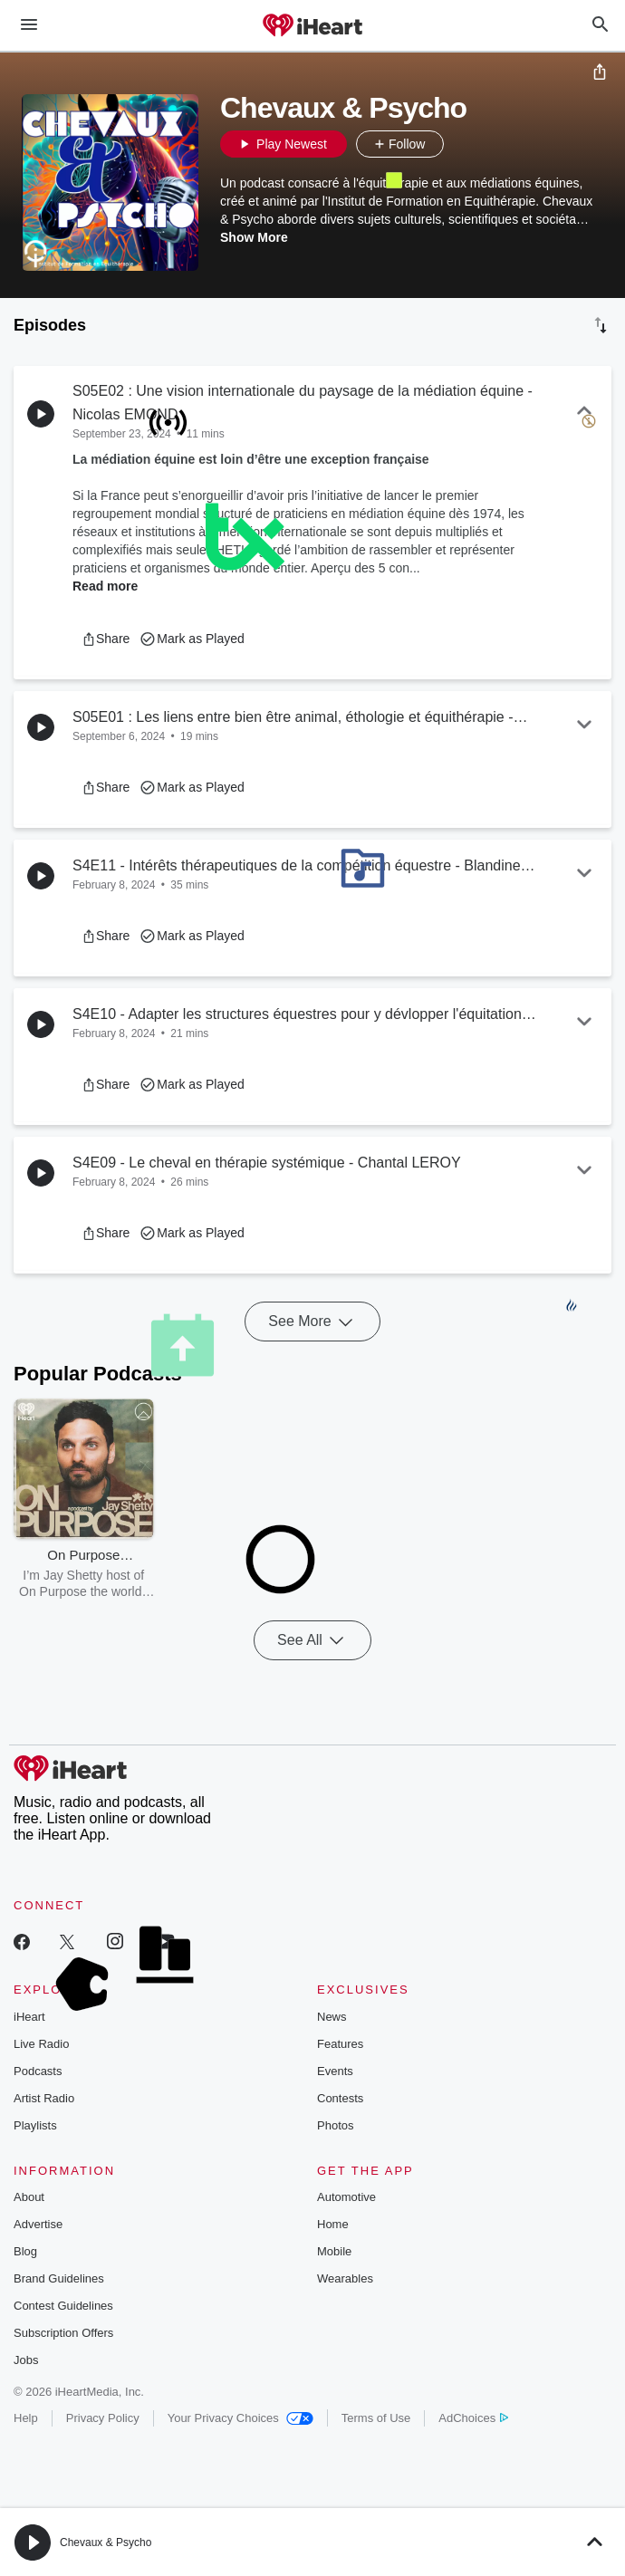 The width and height of the screenshot is (625, 2576). Describe the element at coordinates (168, 422) in the screenshot. I see `indicates RFID or NFC connectivity` at that location.